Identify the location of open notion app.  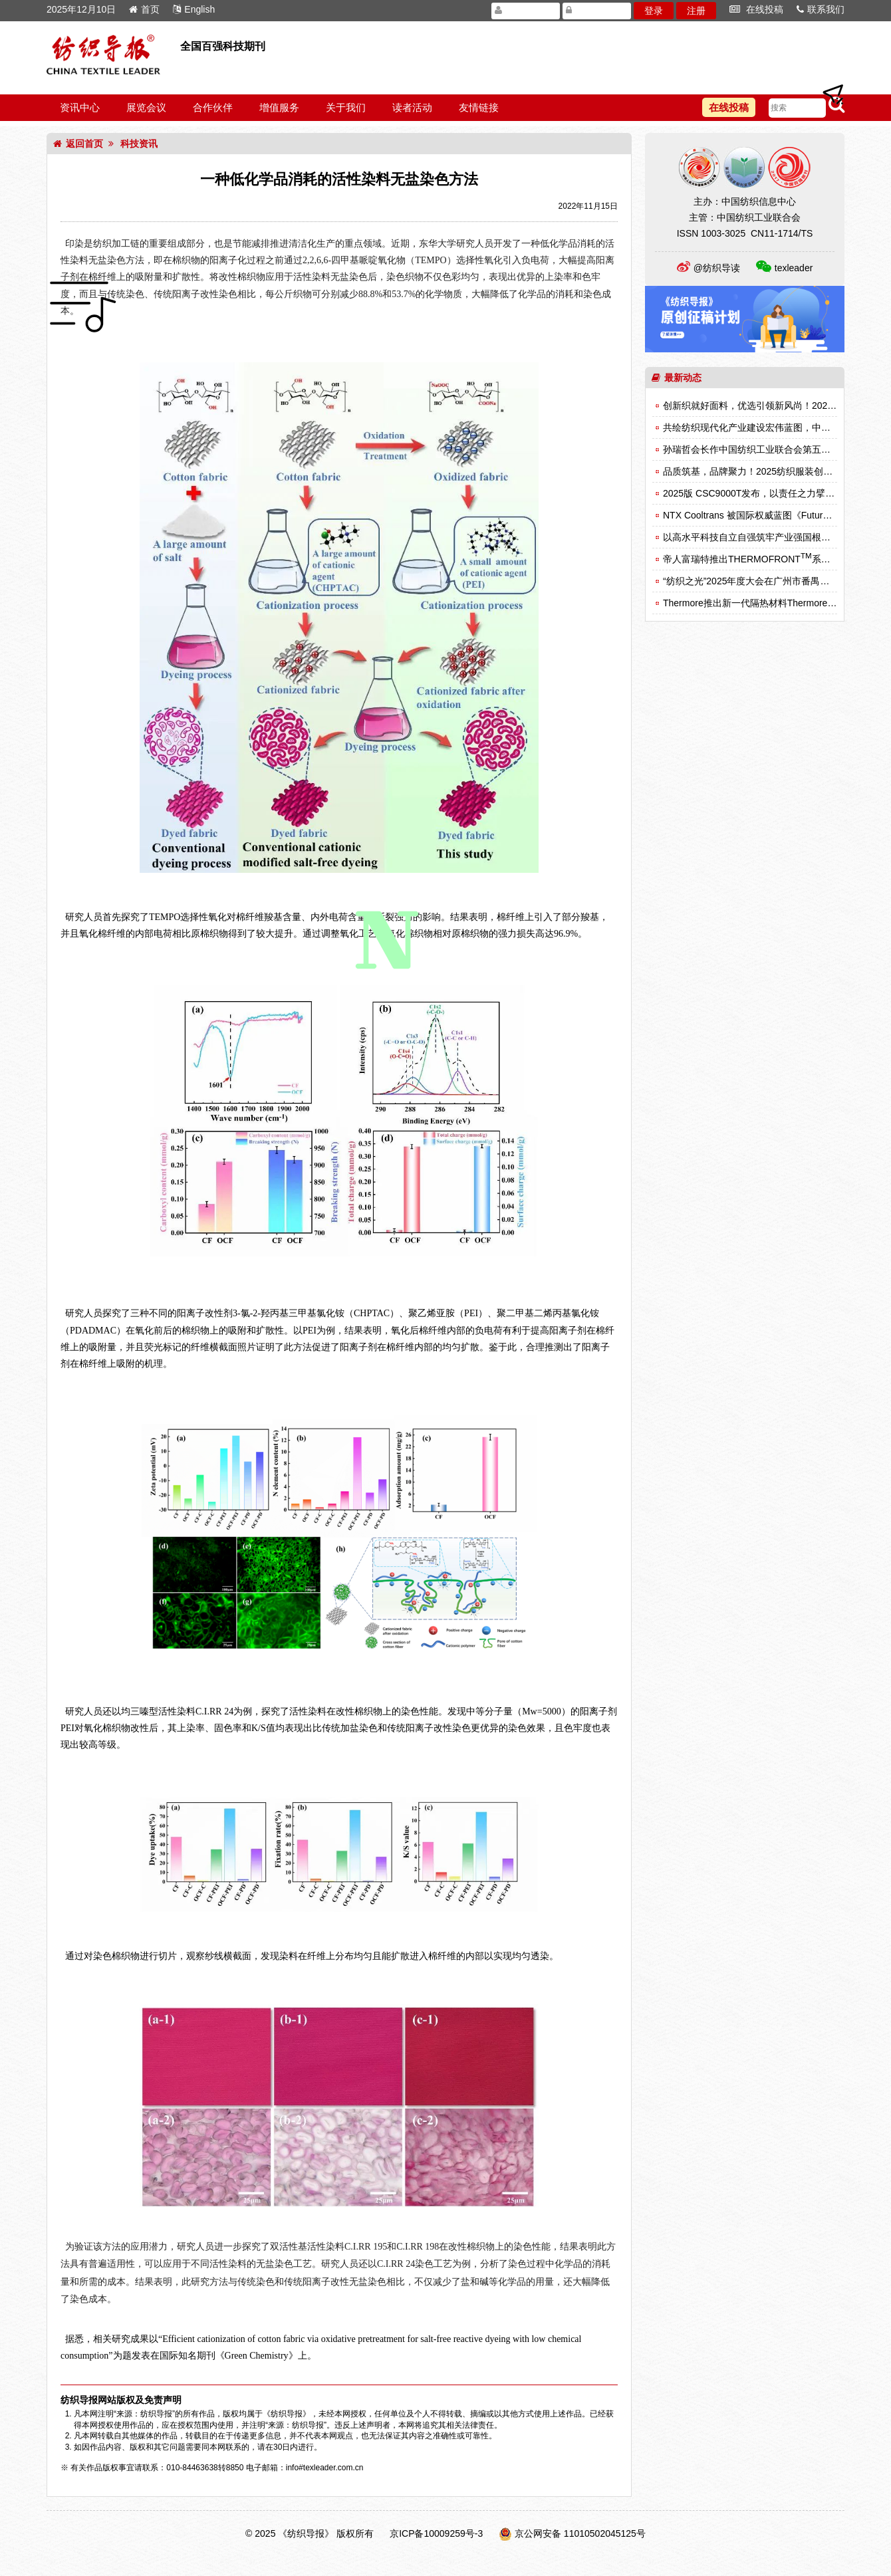
(387, 940).